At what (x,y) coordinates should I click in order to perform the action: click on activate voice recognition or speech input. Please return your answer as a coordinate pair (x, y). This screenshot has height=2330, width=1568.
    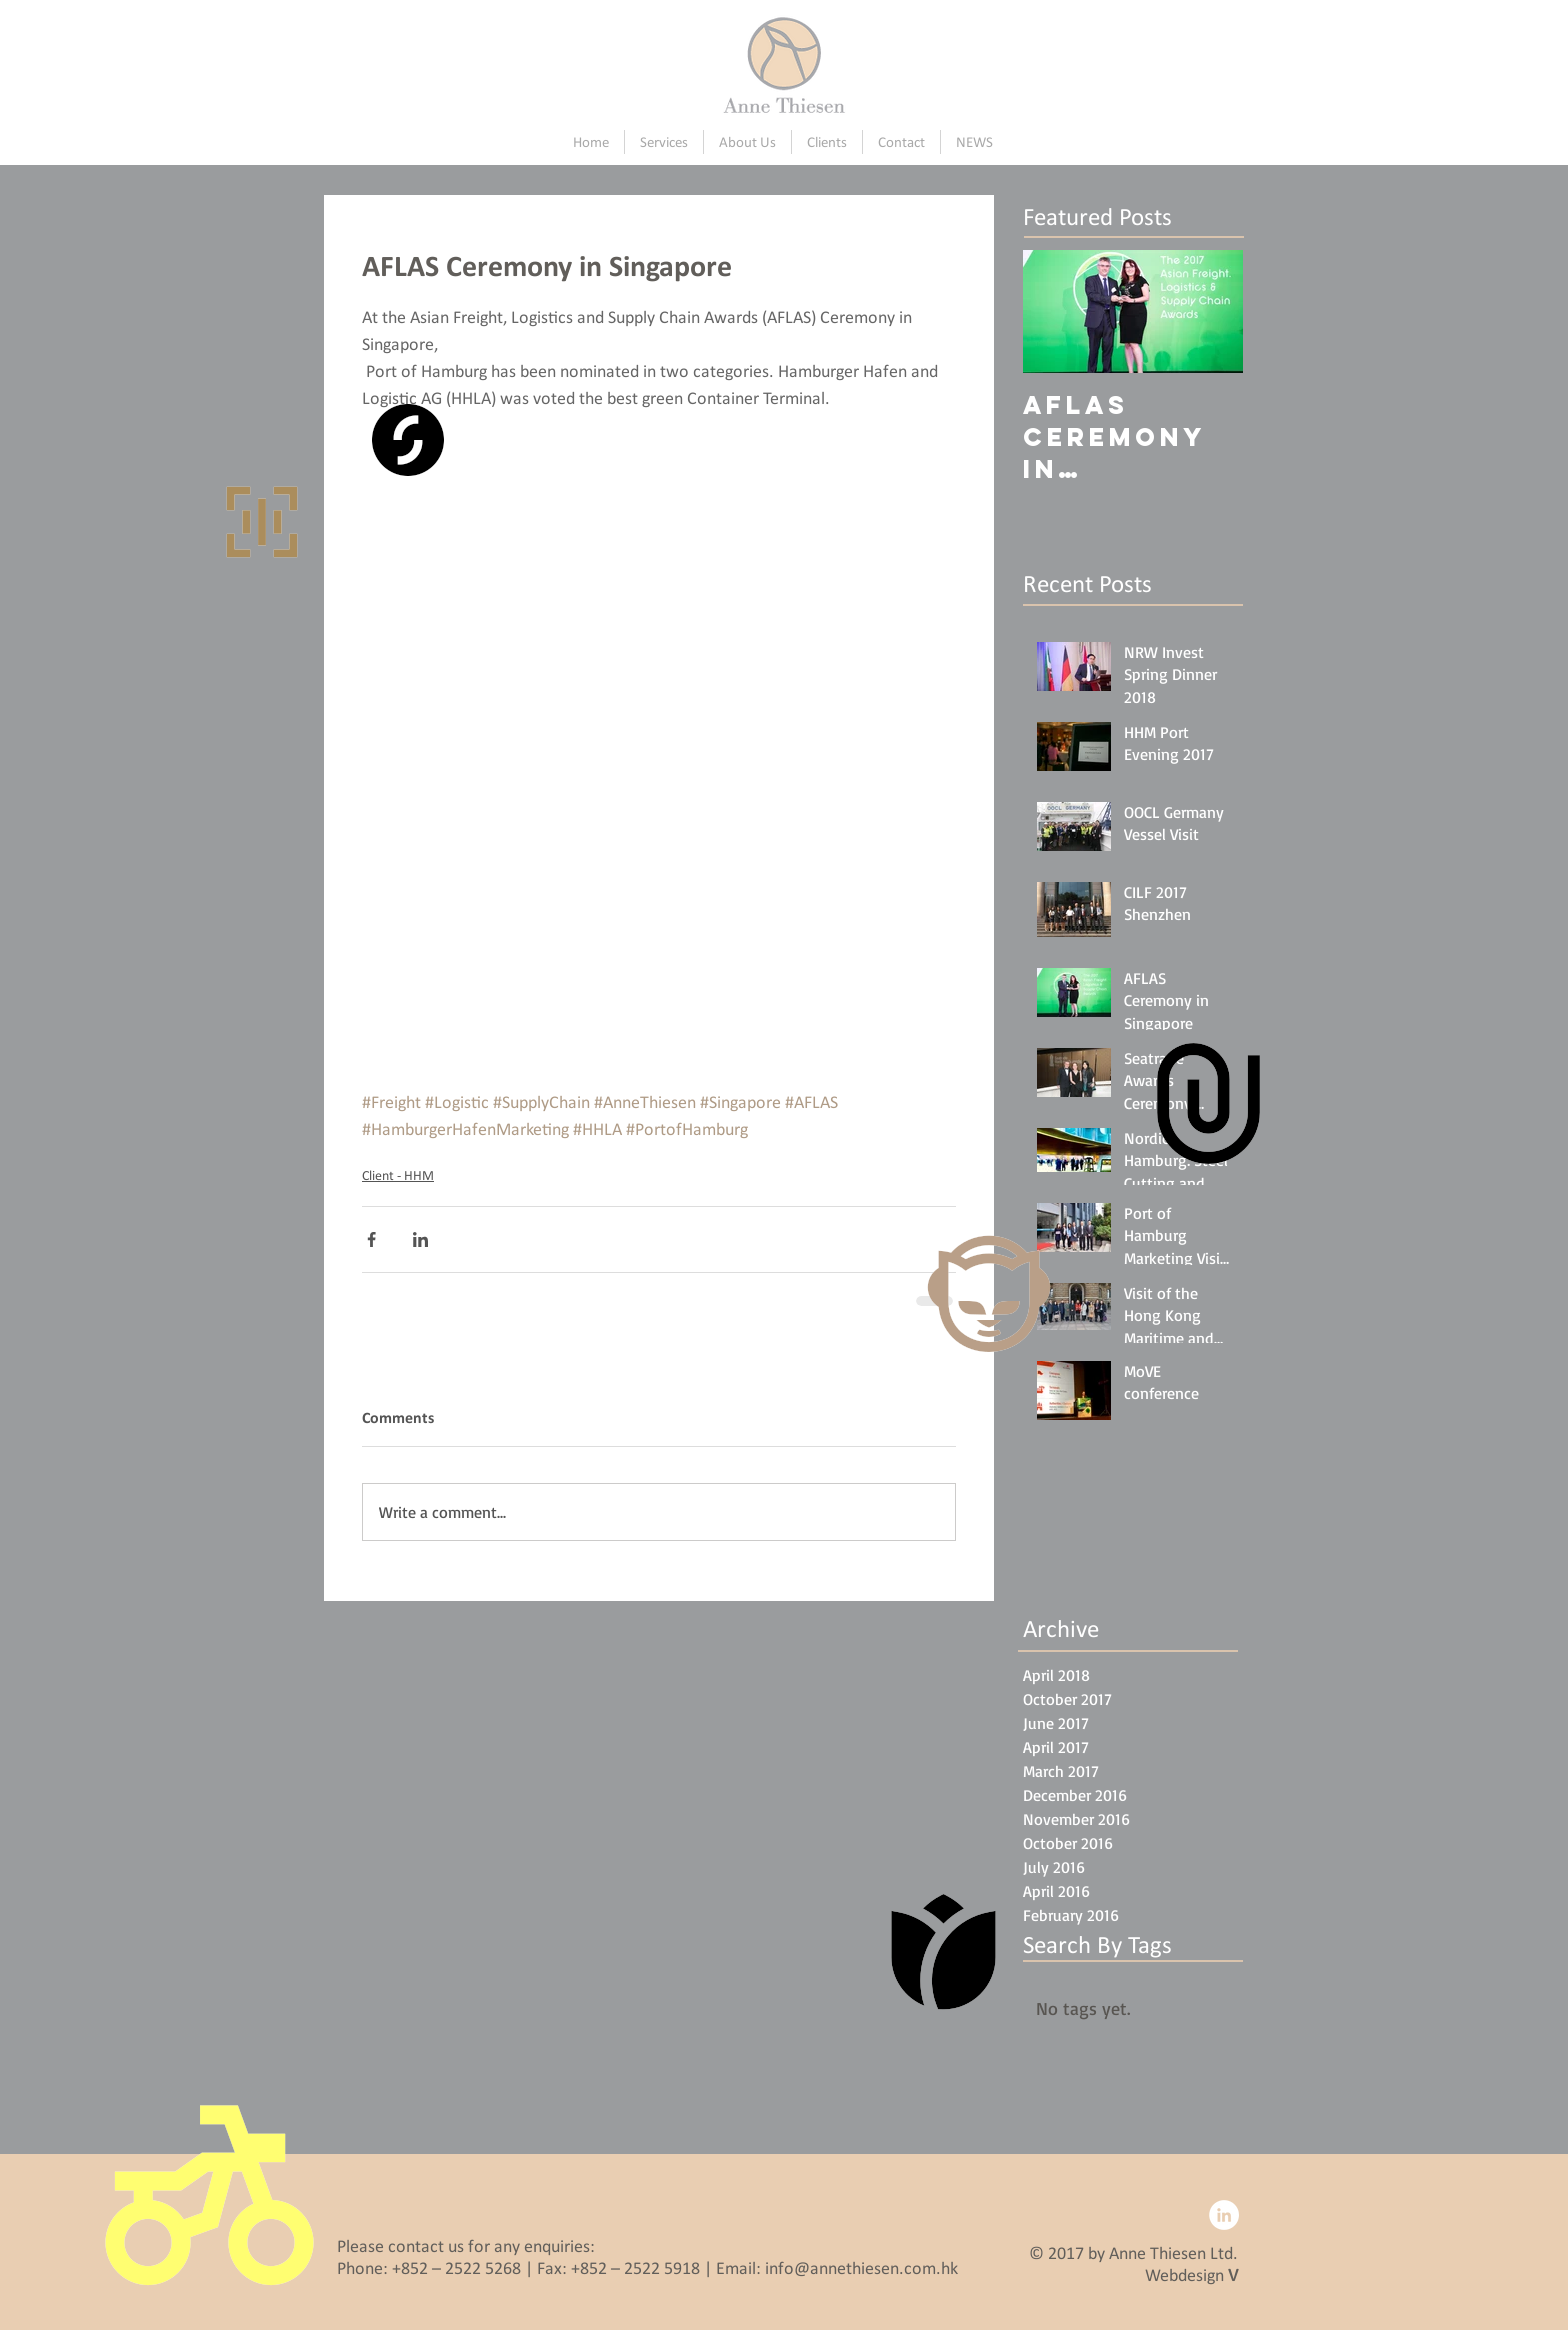
    Looking at the image, I should click on (262, 522).